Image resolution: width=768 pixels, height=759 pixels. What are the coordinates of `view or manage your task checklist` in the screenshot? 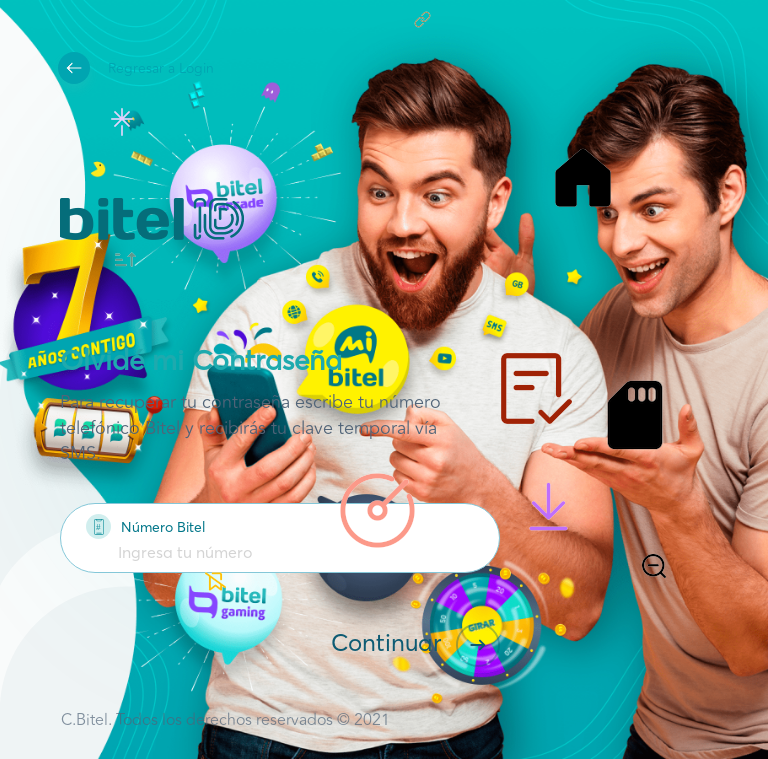 It's located at (536, 388).